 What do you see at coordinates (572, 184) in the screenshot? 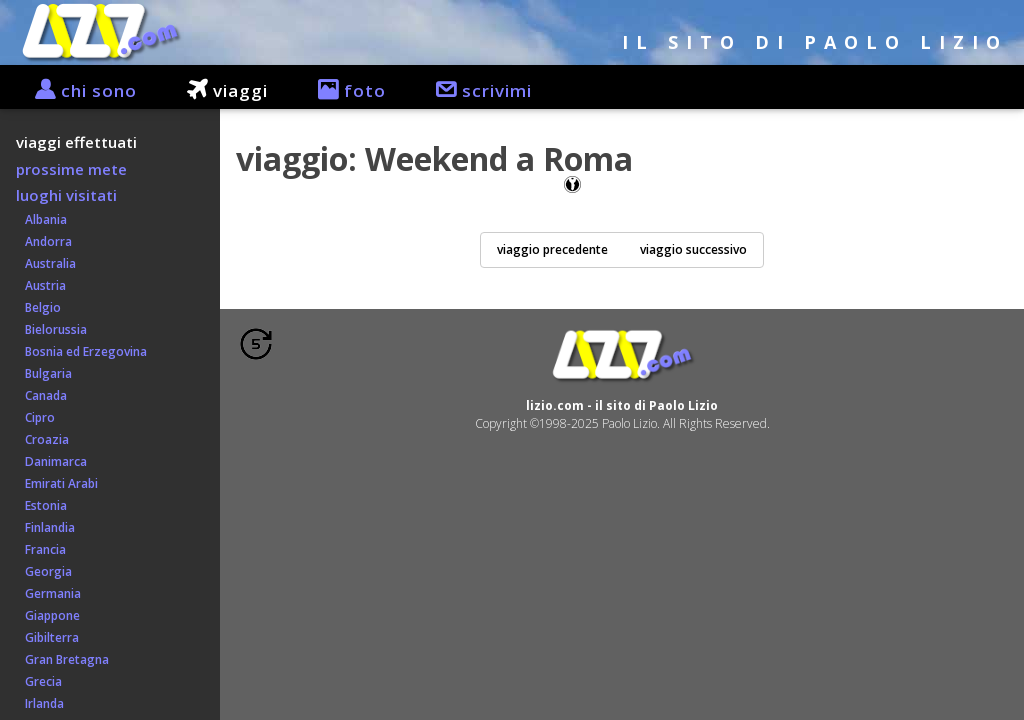
I see `open keepassxc password manager` at bounding box center [572, 184].